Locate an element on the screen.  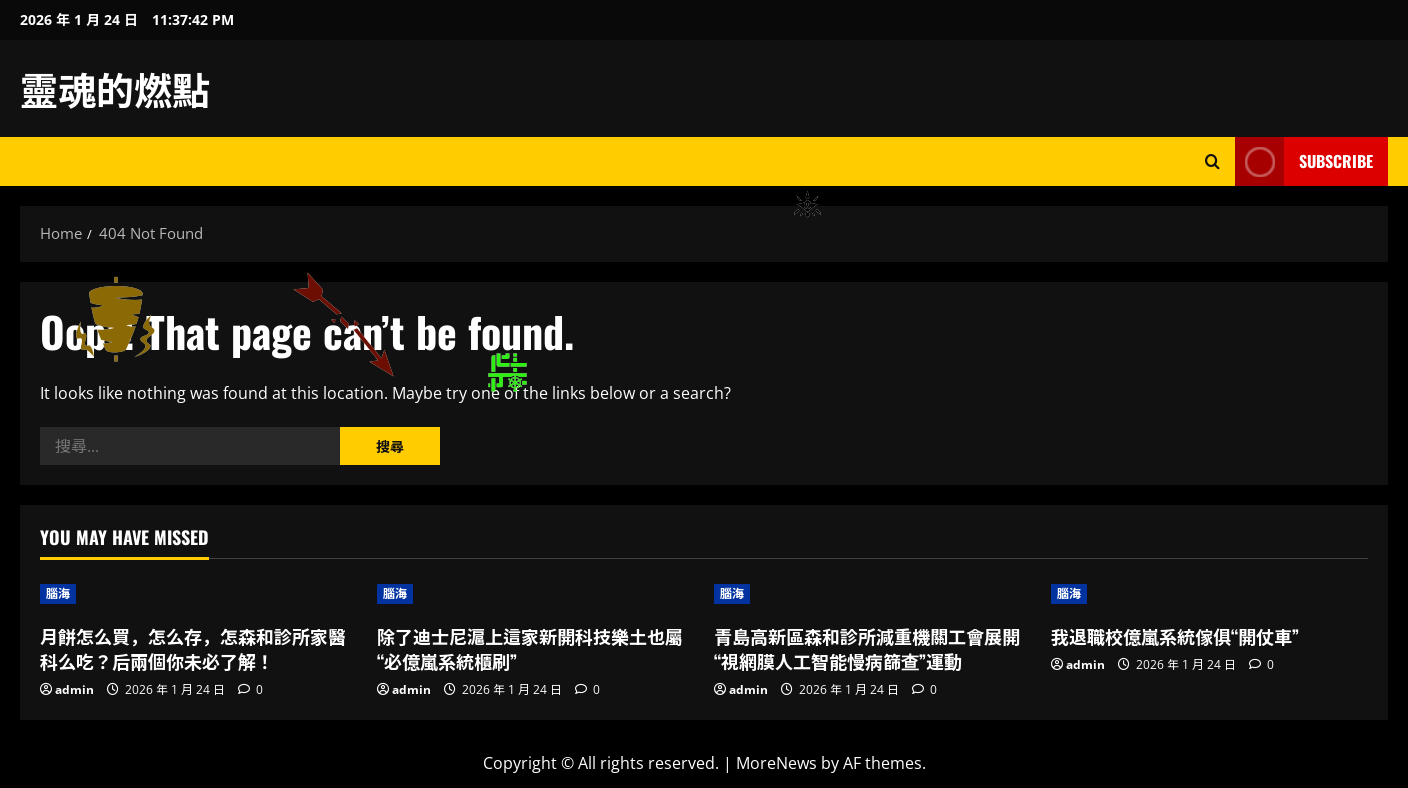
select warlock or sorcerer character class is located at coordinates (807, 204).